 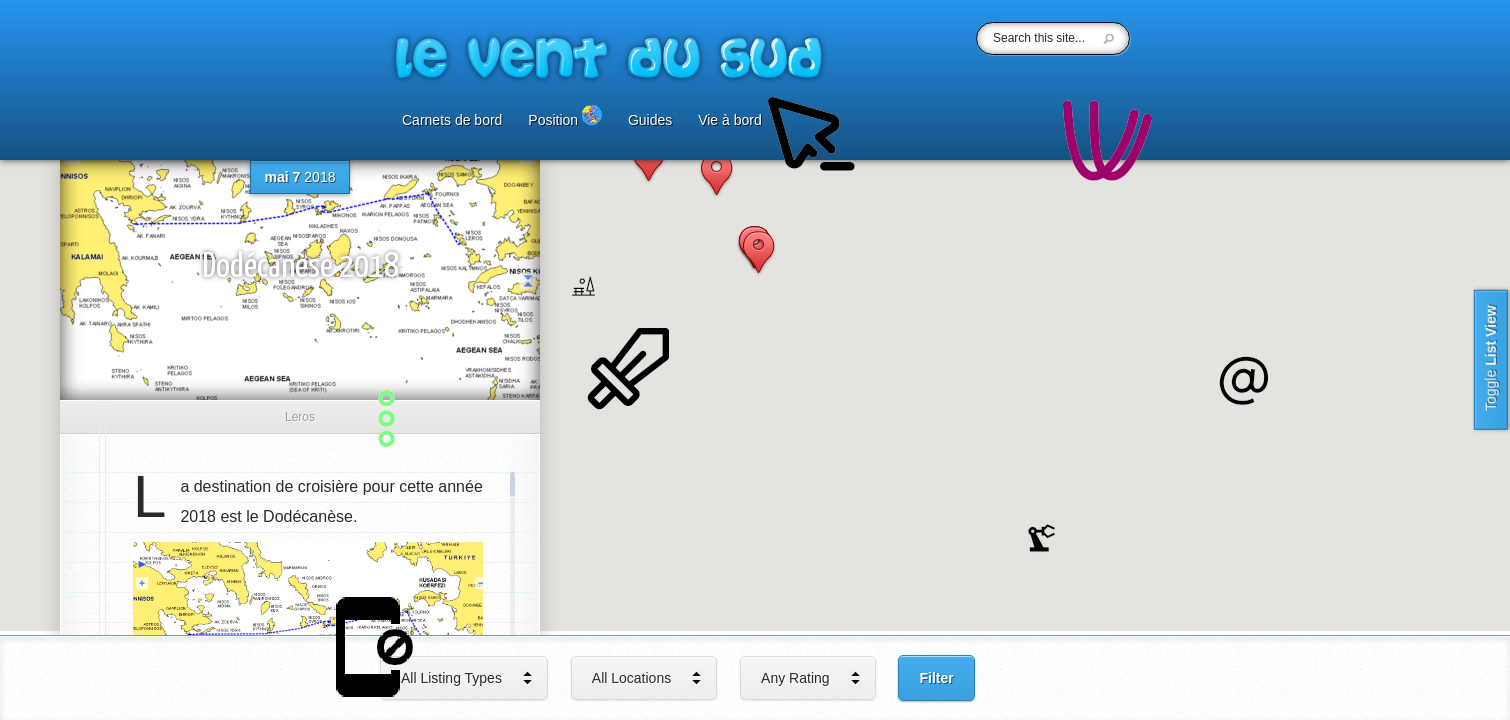 I want to click on open windy weather app, so click(x=1107, y=140).